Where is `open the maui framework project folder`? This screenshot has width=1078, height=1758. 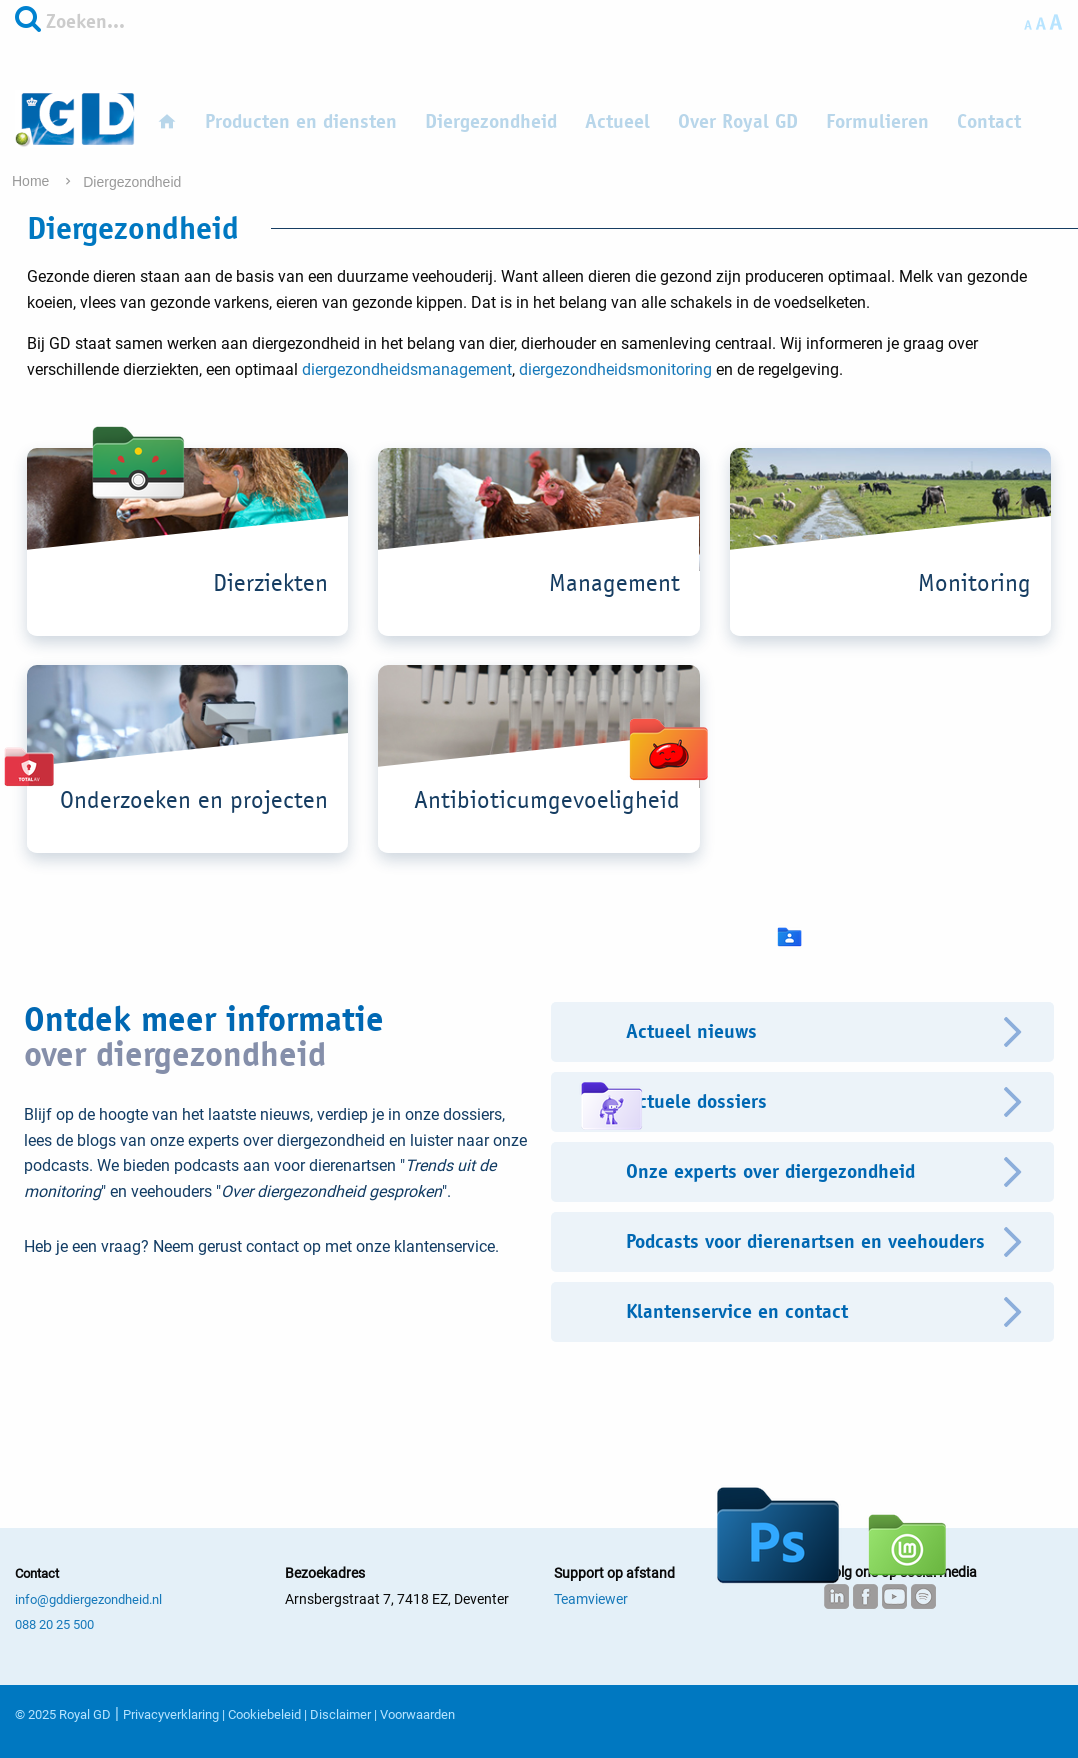
open the maui framework project folder is located at coordinates (611, 1107).